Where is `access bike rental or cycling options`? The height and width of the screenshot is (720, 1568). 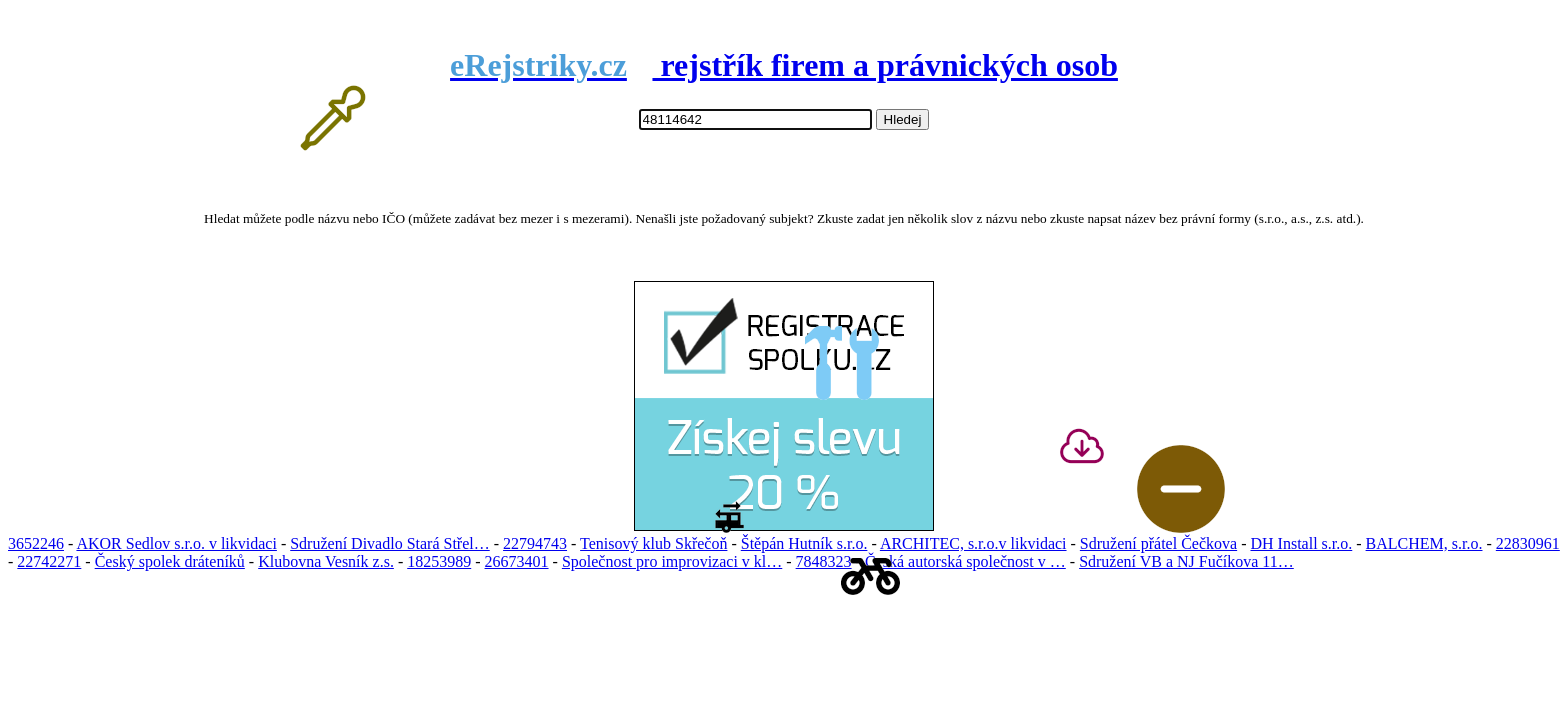
access bike rental or cycling options is located at coordinates (870, 575).